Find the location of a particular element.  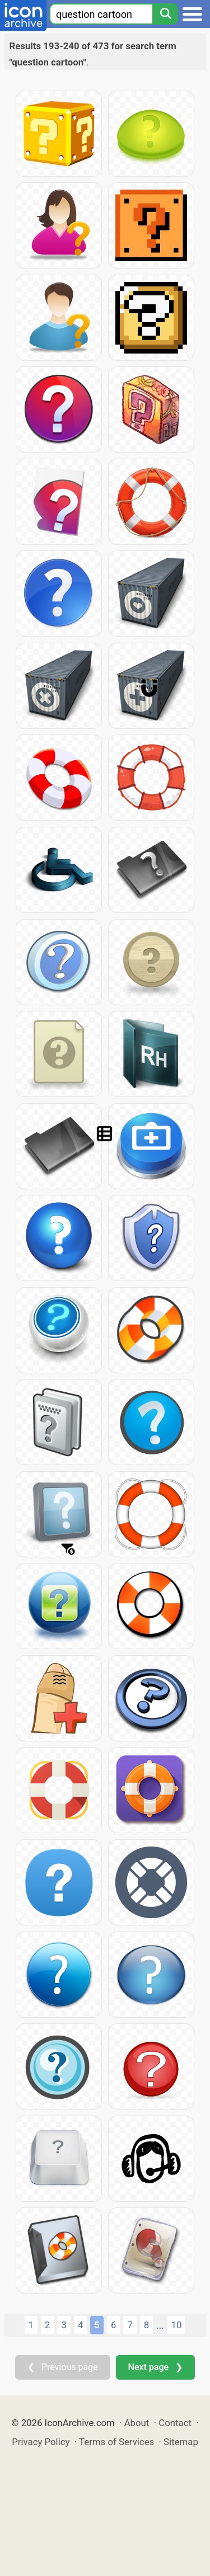

filter results by price or cost is located at coordinates (68, 1548).